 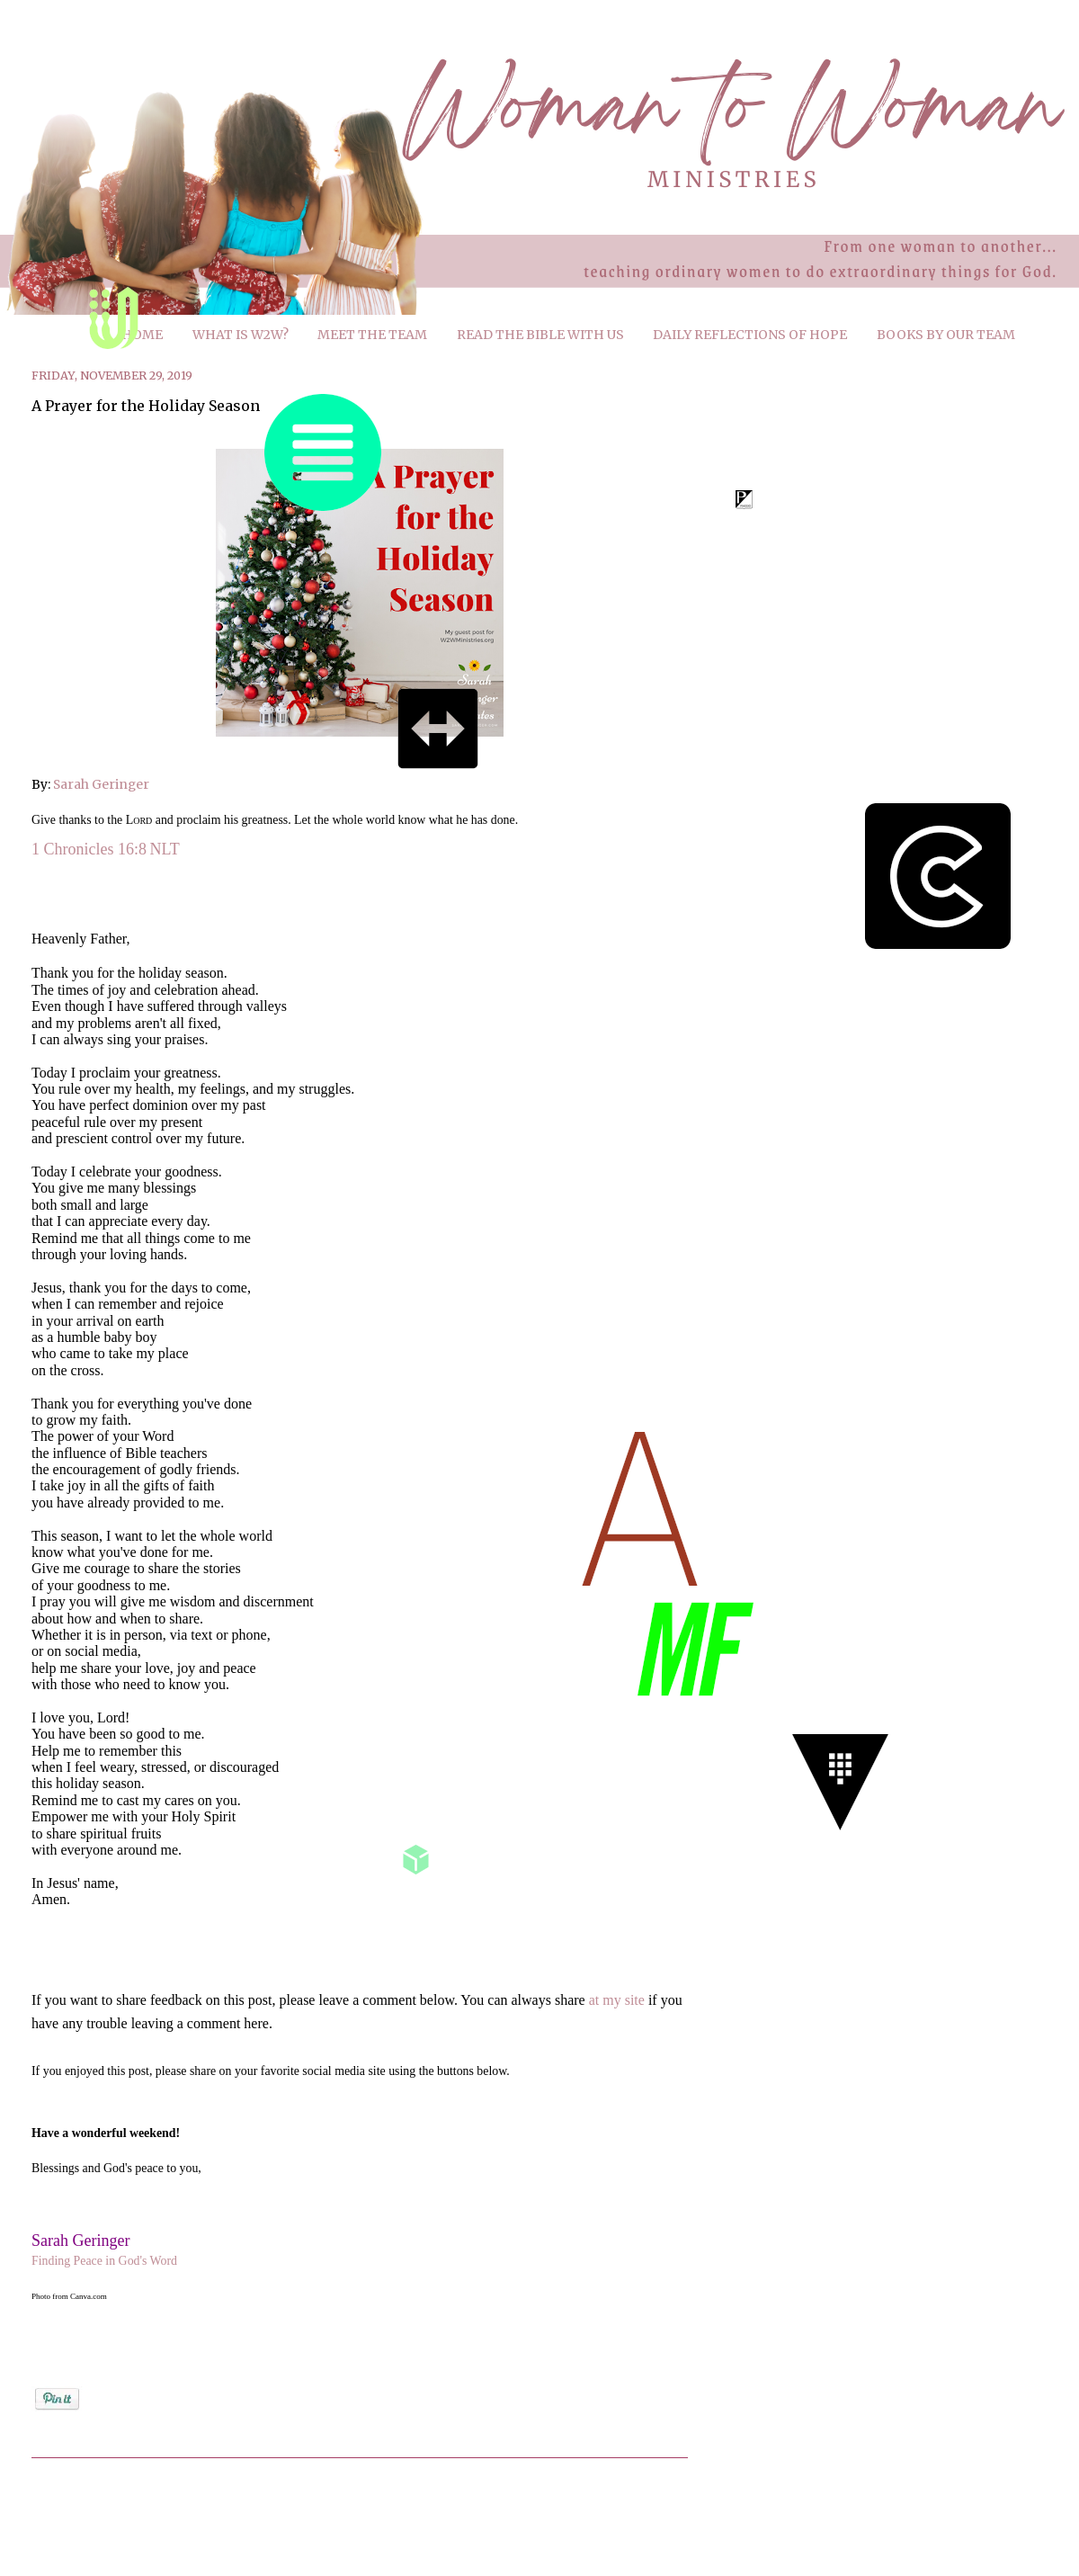 What do you see at coordinates (840, 1782) in the screenshot?
I see `HashiCorp Vault application logo` at bounding box center [840, 1782].